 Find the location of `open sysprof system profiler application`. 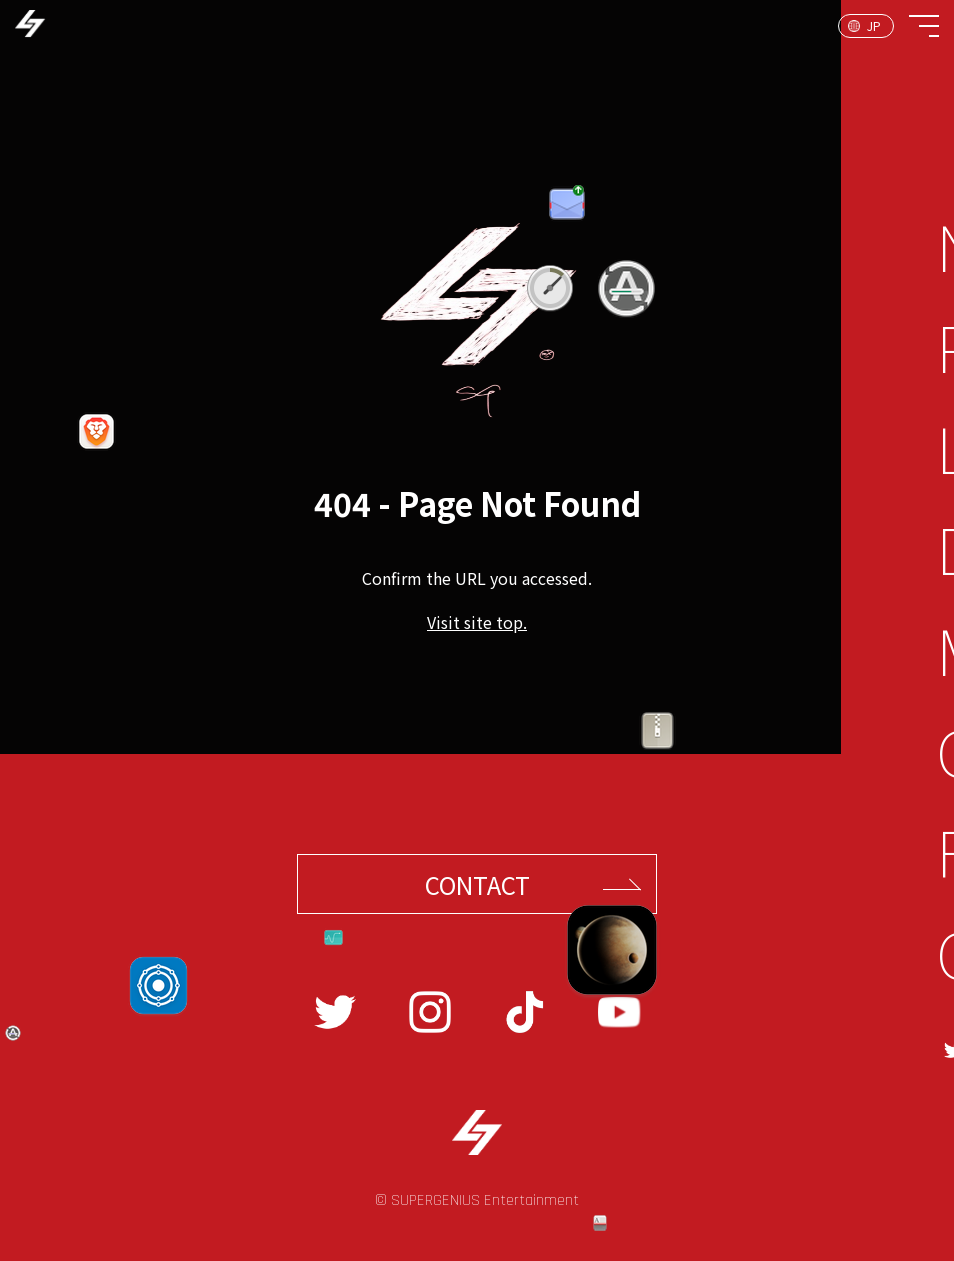

open sysprof system profiler application is located at coordinates (550, 288).